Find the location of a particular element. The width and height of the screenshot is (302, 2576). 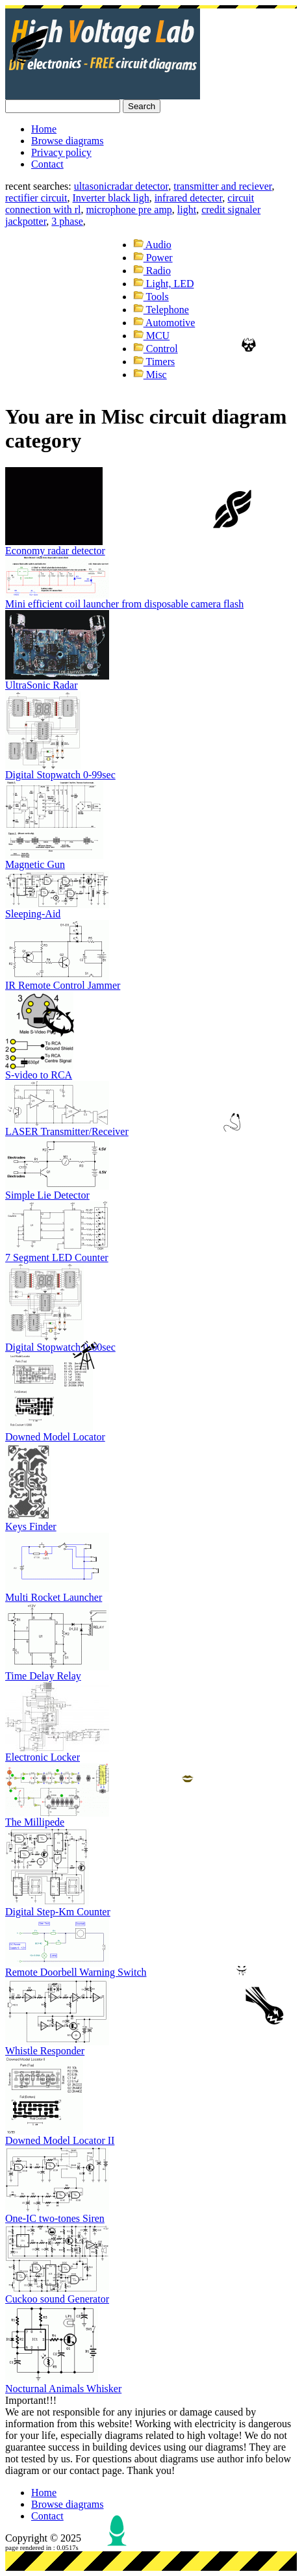

explore or discover new content is located at coordinates (85, 1355).